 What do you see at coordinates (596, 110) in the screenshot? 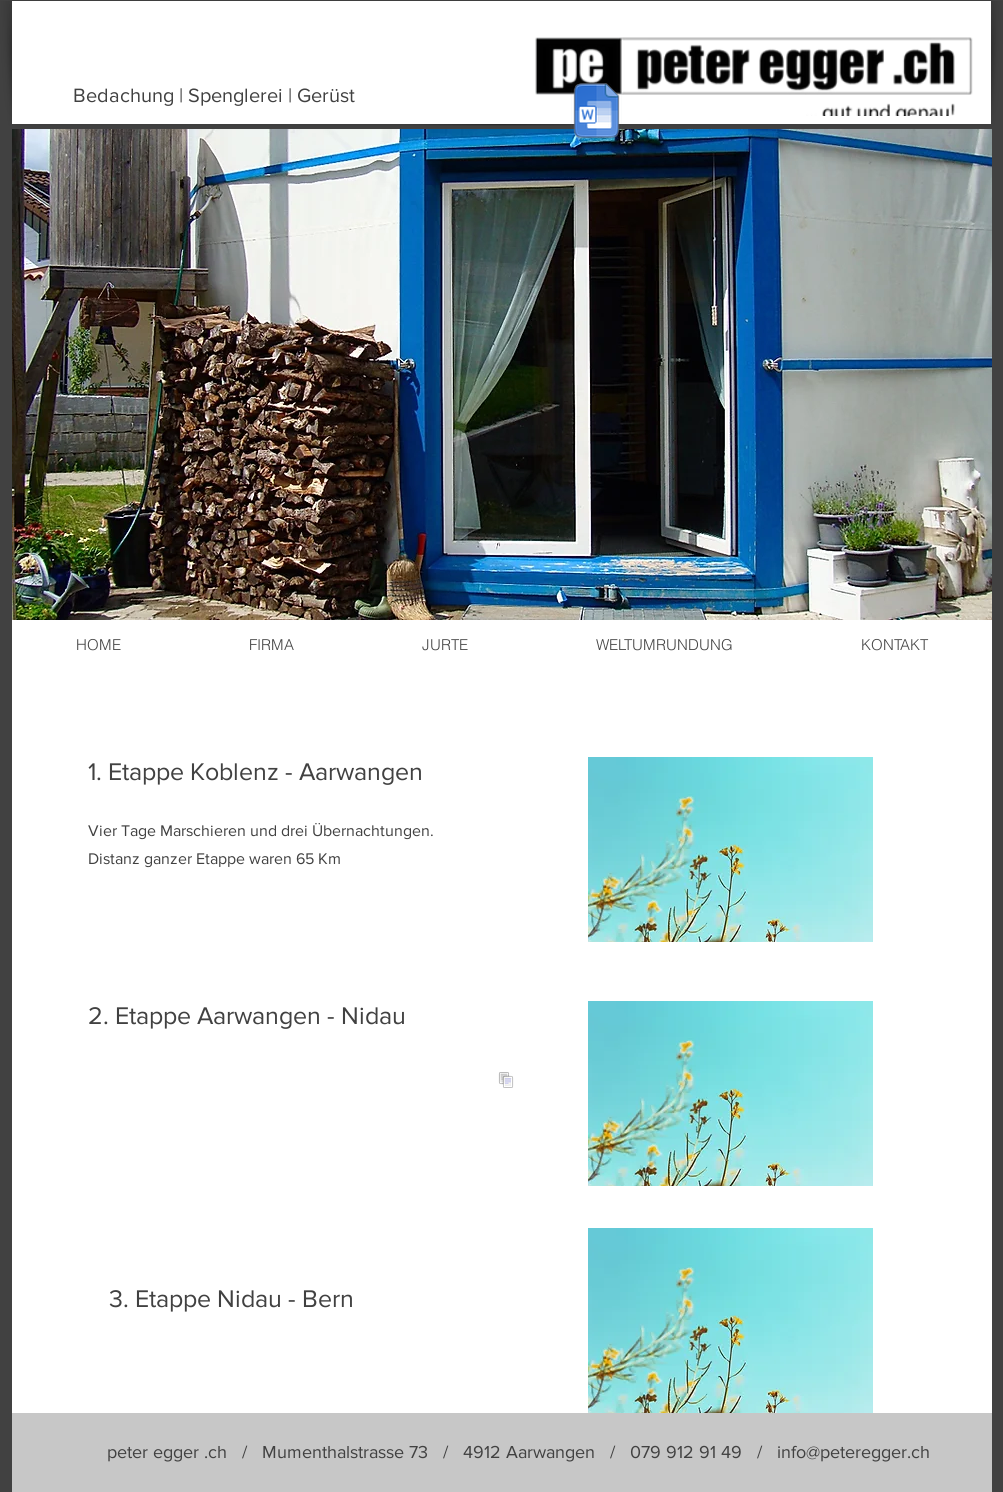
I see `open a Microsoft Word document` at bounding box center [596, 110].